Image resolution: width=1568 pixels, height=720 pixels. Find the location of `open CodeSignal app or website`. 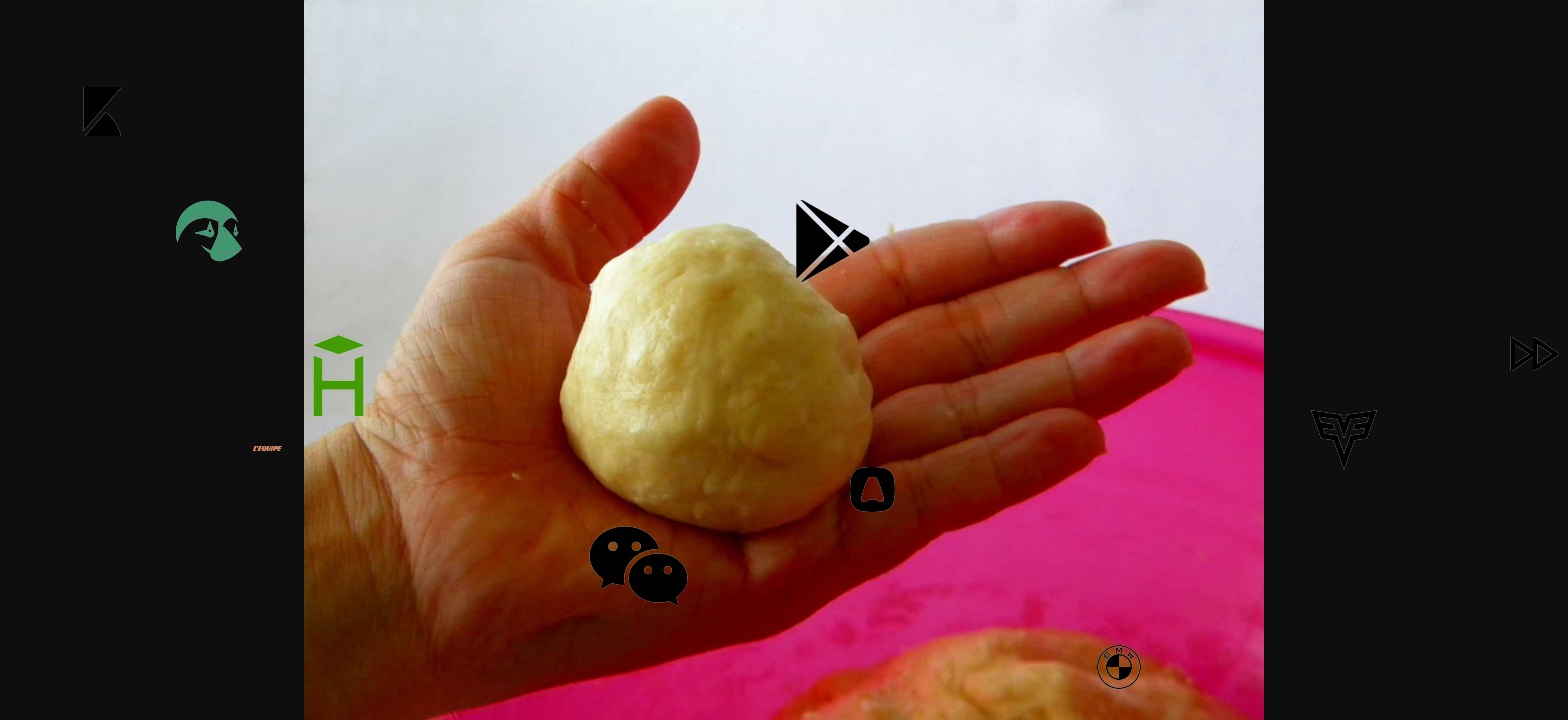

open CodeSignal app or website is located at coordinates (1344, 440).